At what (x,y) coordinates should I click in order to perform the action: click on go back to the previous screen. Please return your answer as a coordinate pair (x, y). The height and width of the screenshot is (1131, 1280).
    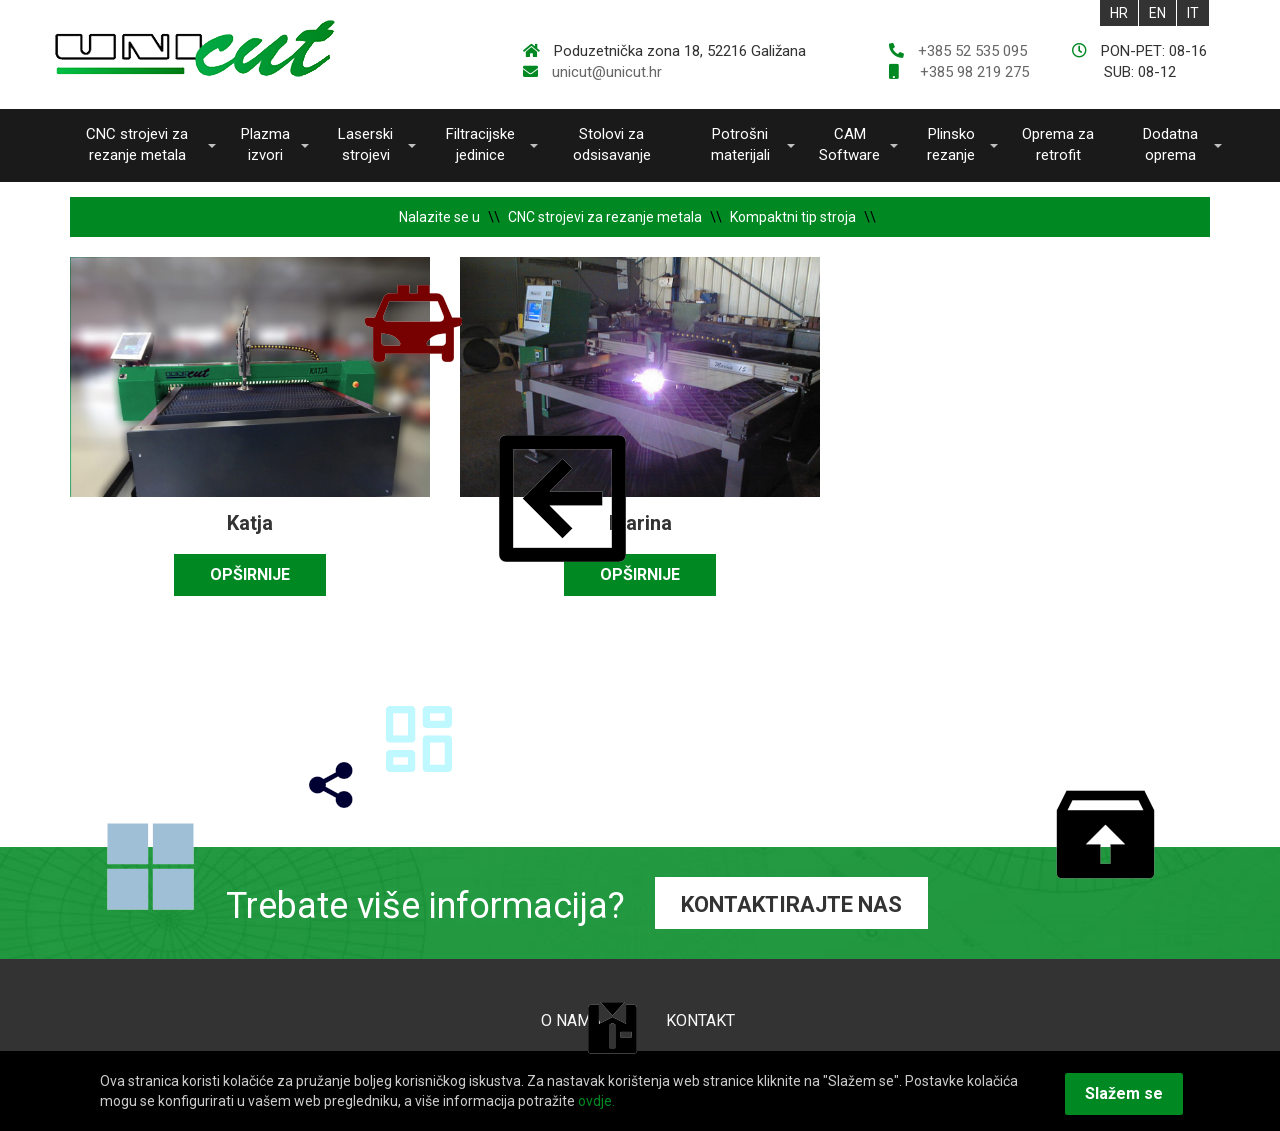
    Looking at the image, I should click on (562, 498).